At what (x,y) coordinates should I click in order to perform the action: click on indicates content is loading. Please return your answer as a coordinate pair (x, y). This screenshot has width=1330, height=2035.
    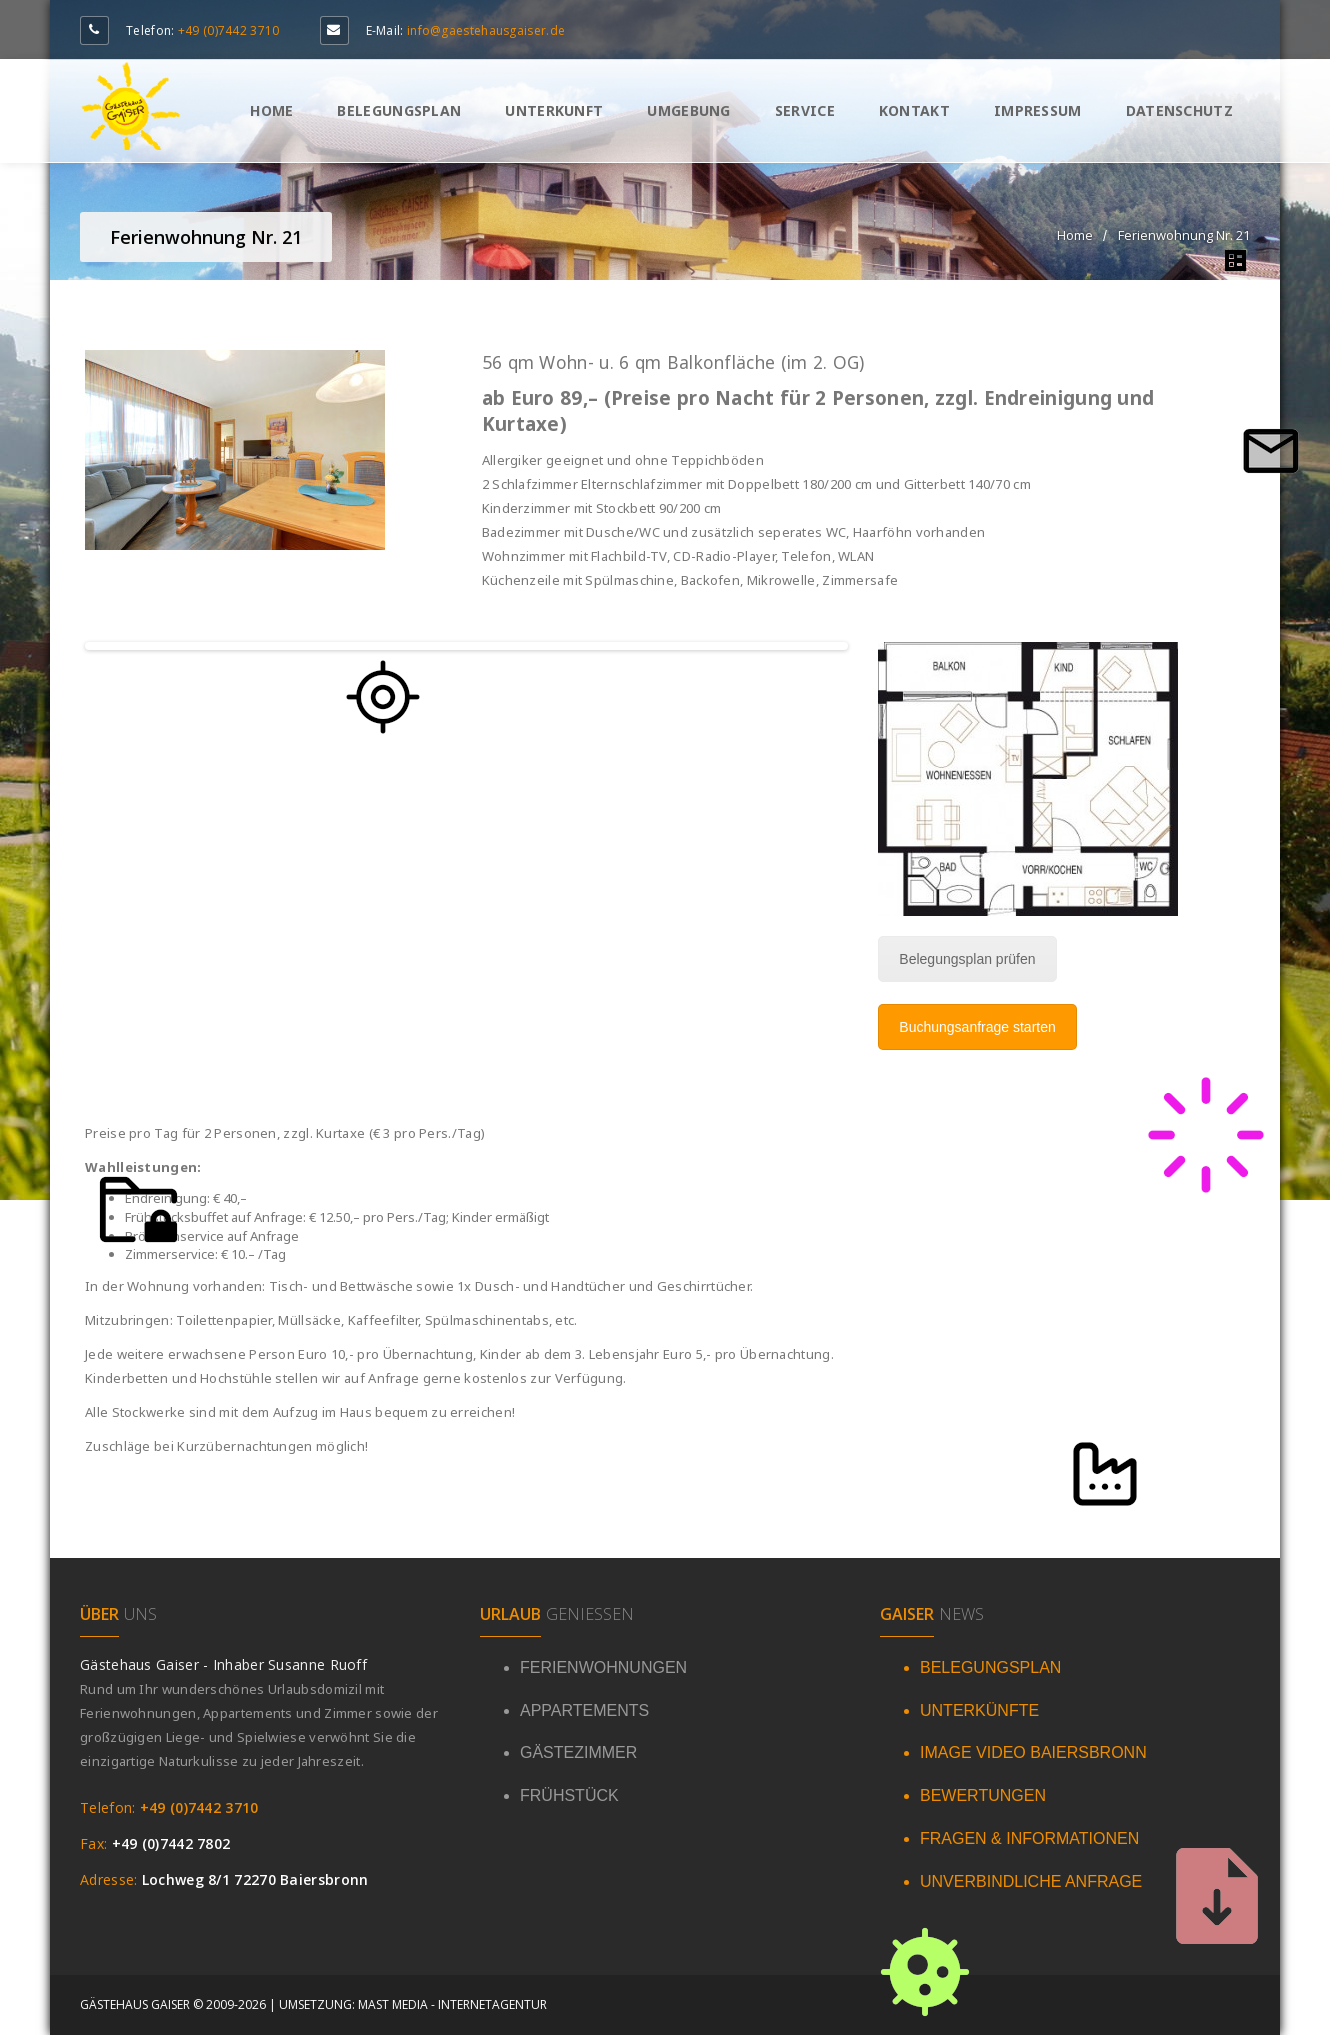
    Looking at the image, I should click on (1206, 1135).